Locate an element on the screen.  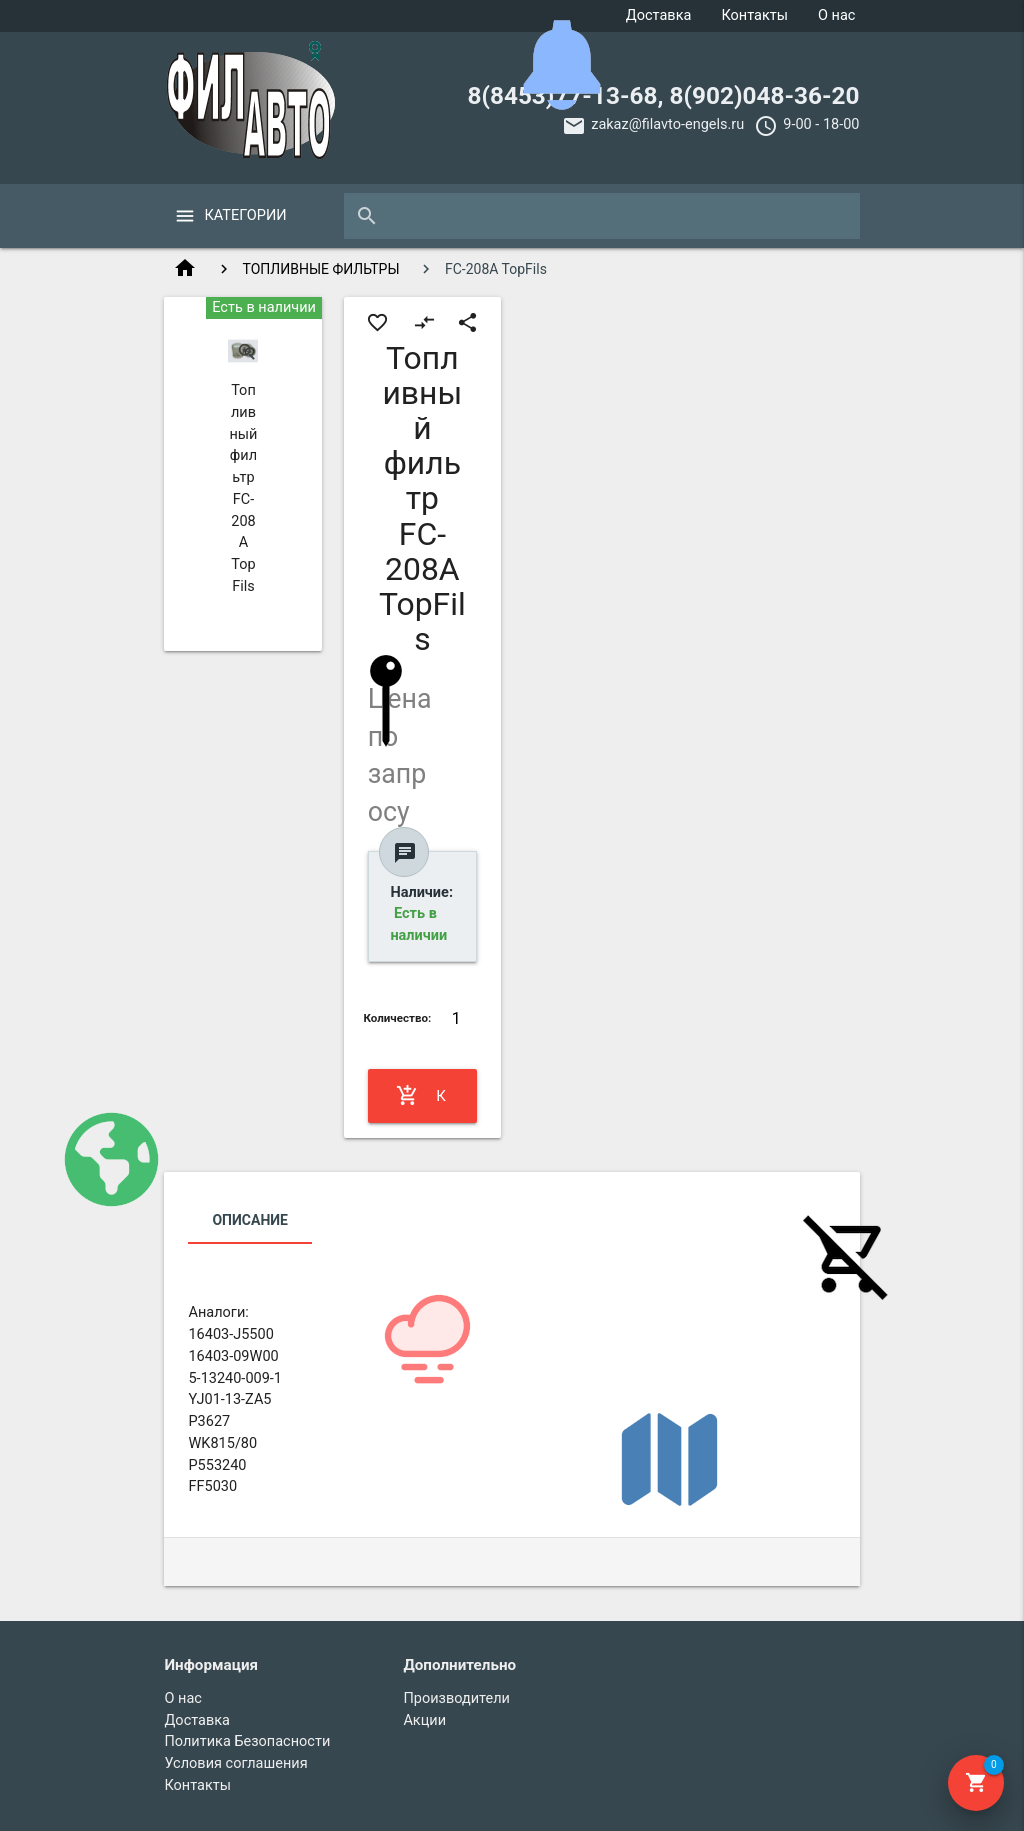
view your notifications is located at coordinates (562, 65).